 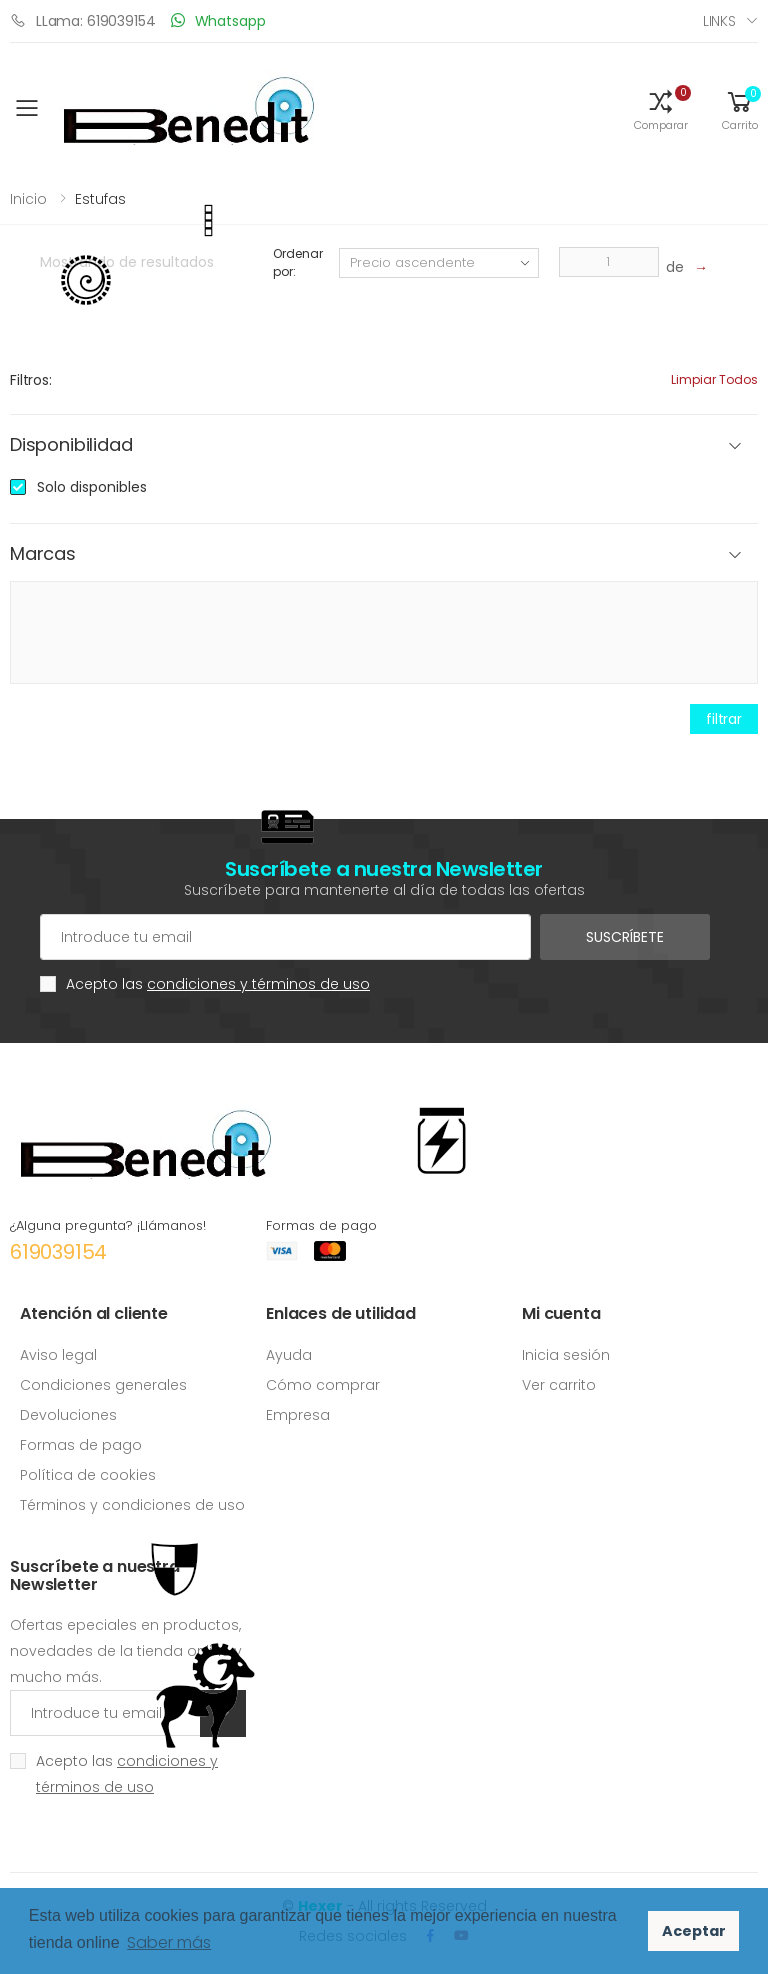 I want to click on indicates a loading or processing state, so click(x=86, y=280).